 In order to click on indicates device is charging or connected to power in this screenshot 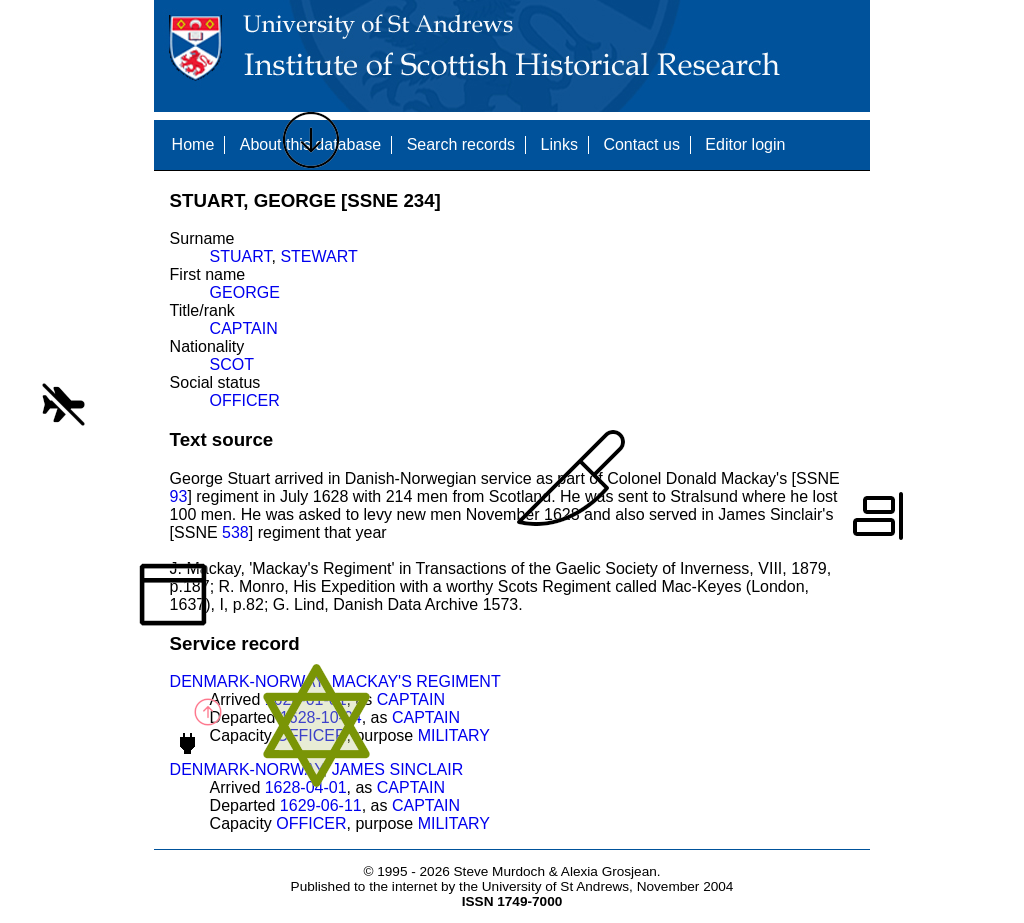, I will do `click(187, 743)`.